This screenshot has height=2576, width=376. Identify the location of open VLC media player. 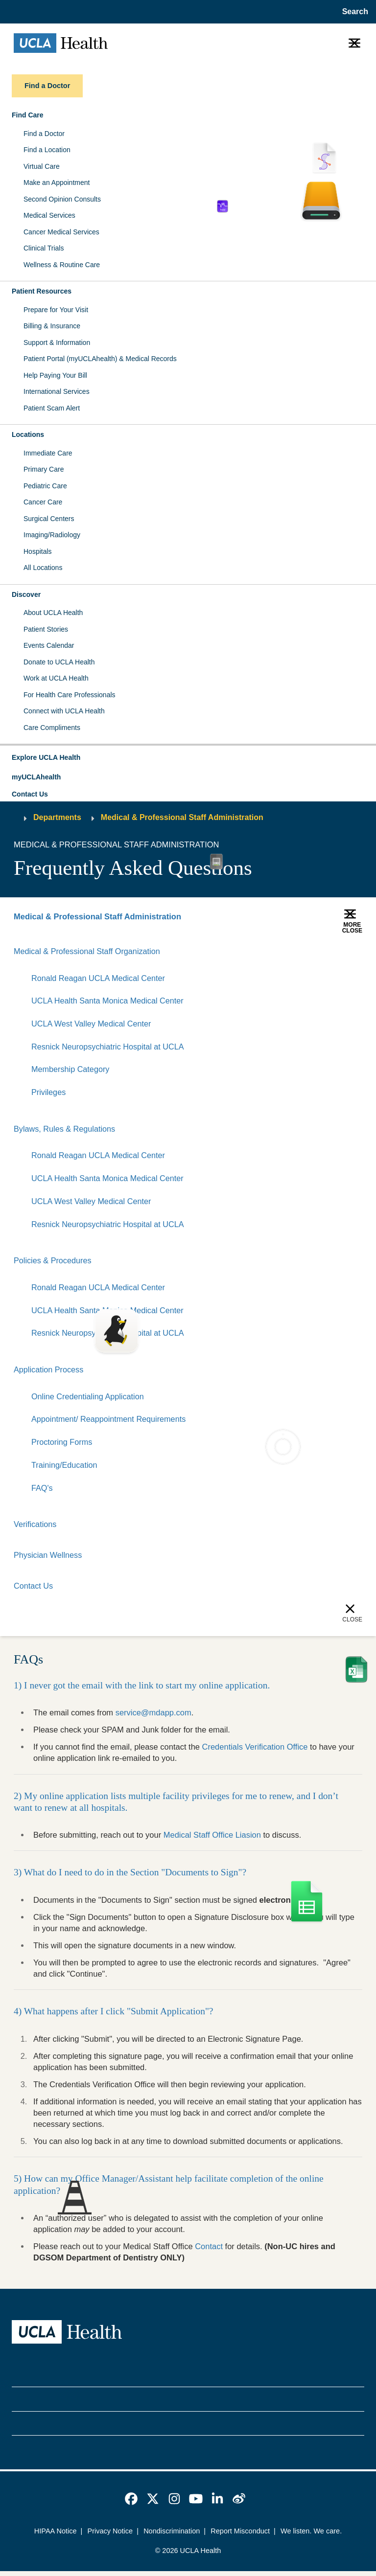
(74, 2197).